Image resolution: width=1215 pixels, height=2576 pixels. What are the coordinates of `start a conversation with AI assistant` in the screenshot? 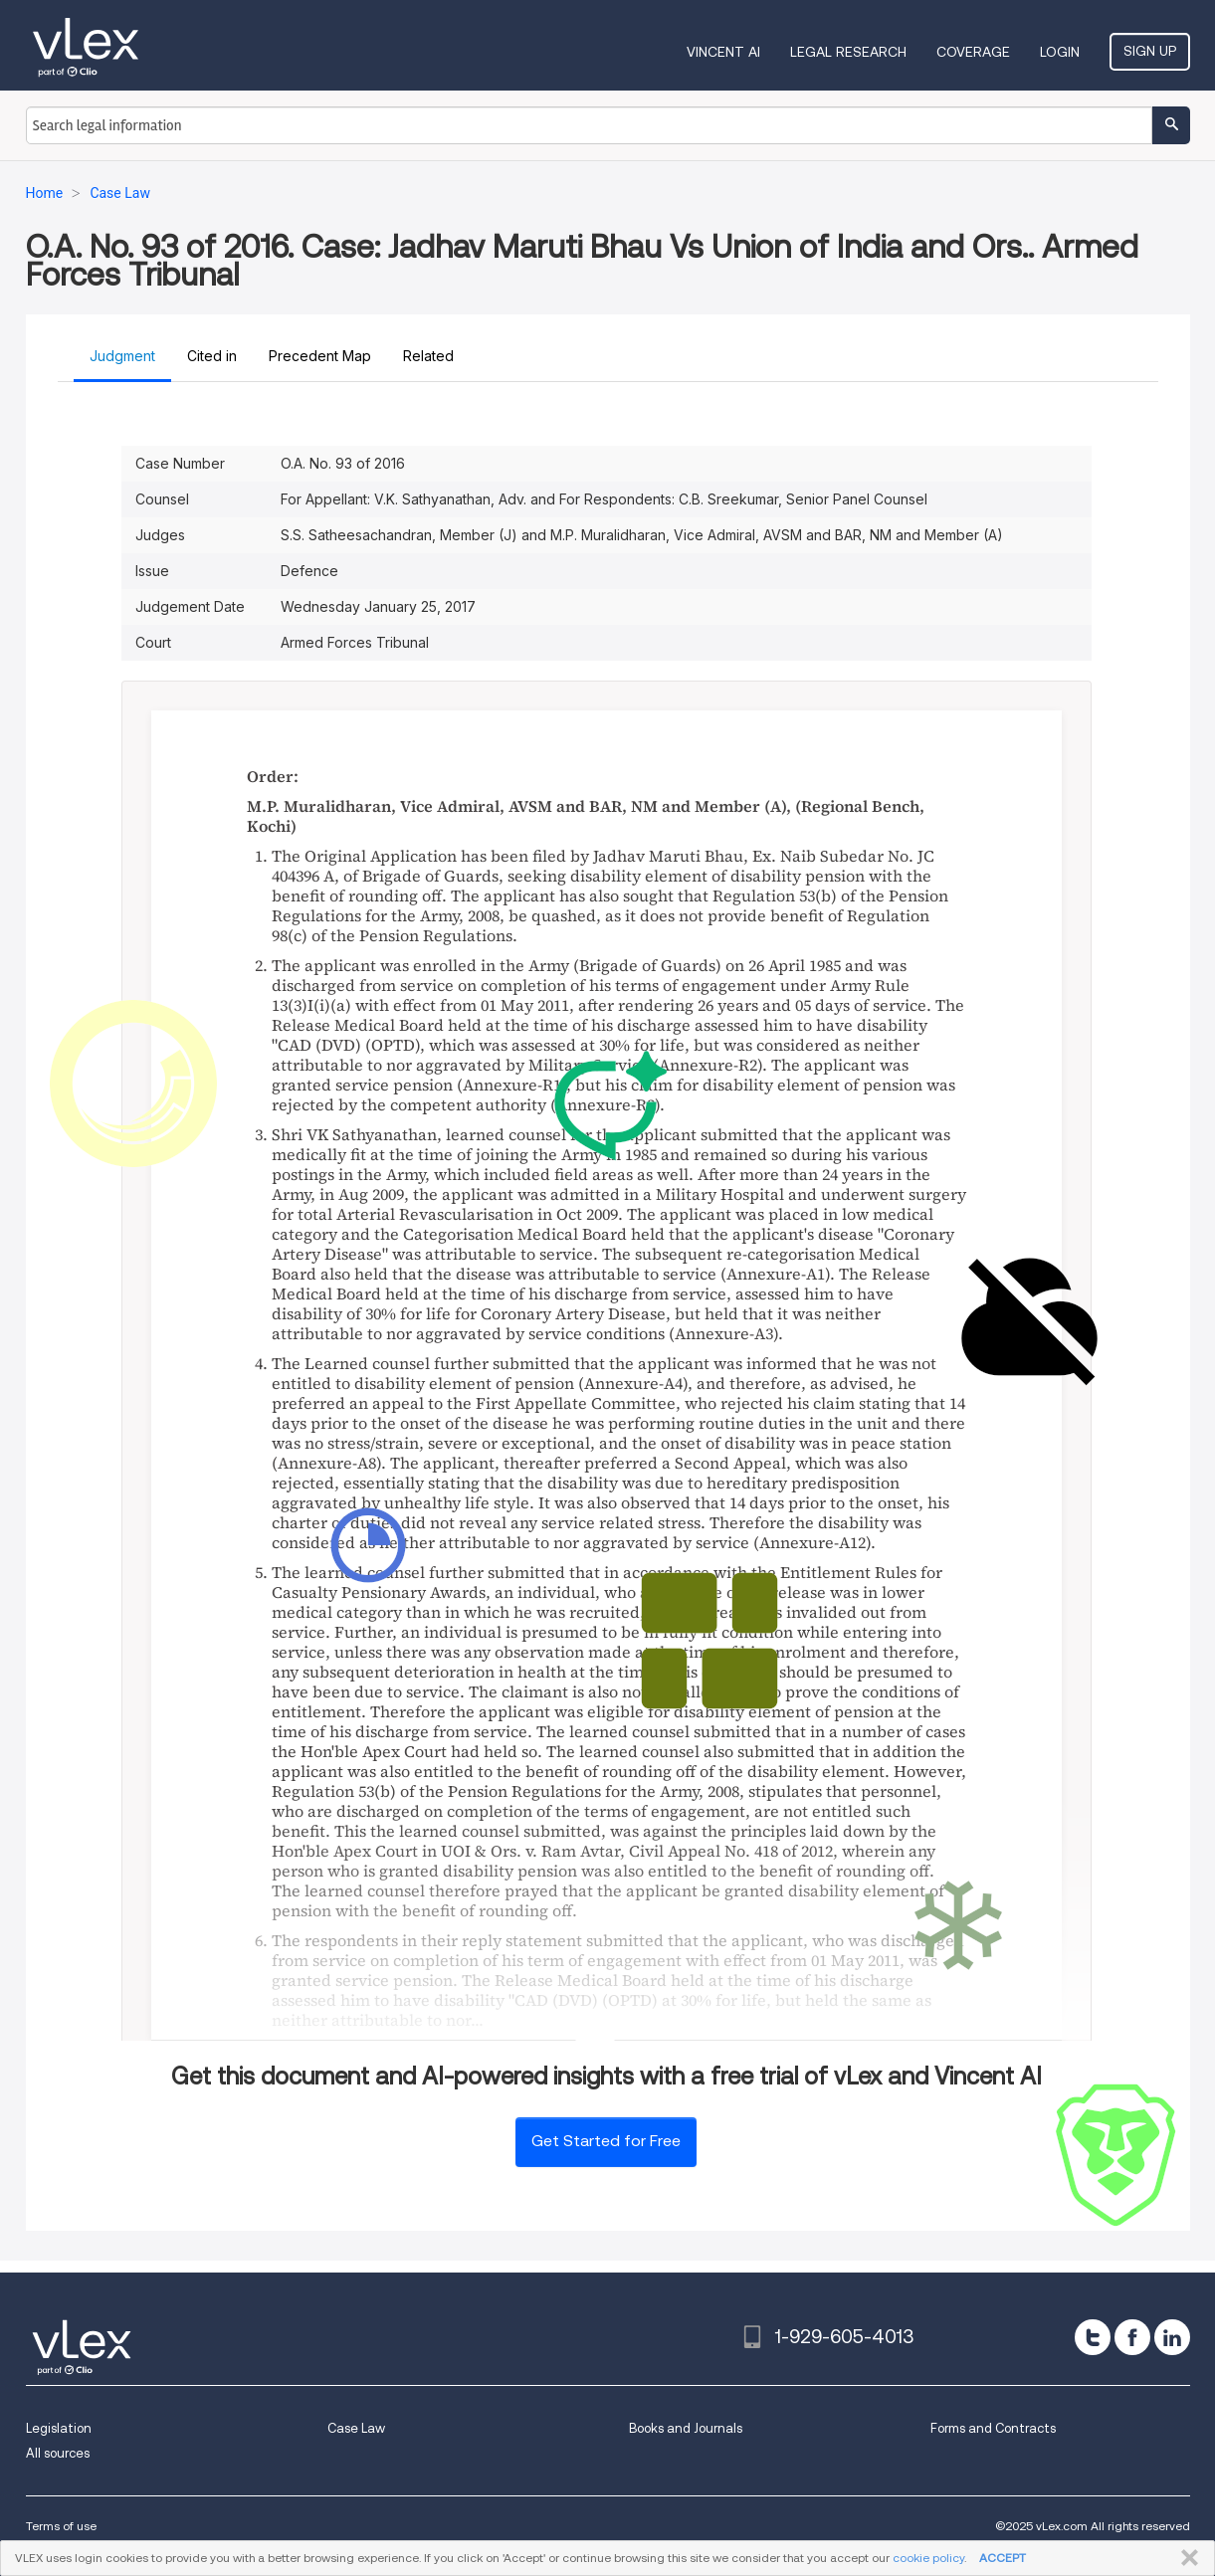 It's located at (605, 1106).